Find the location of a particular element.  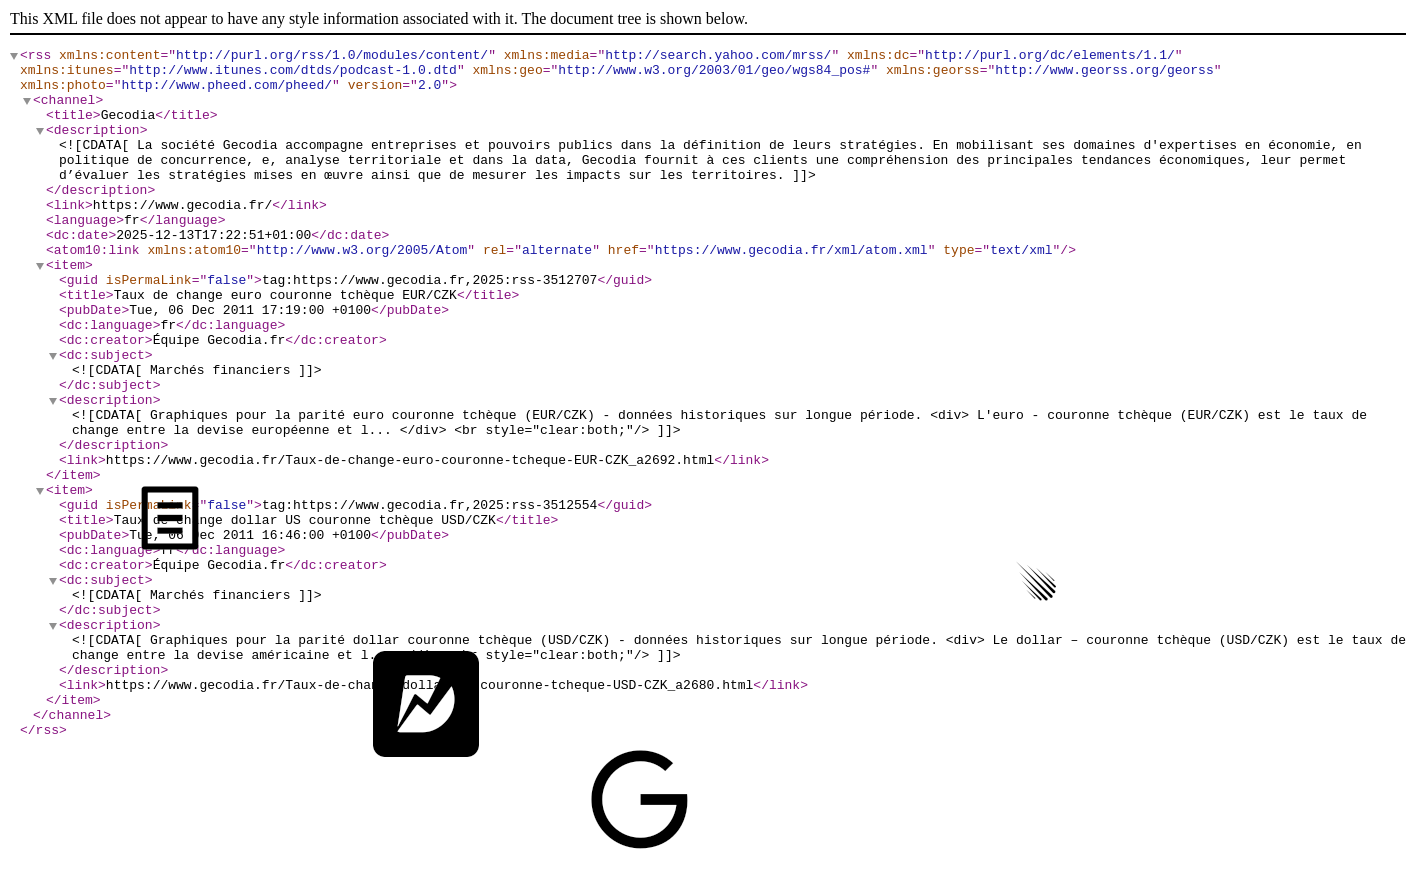

sign in with Google is located at coordinates (640, 799).